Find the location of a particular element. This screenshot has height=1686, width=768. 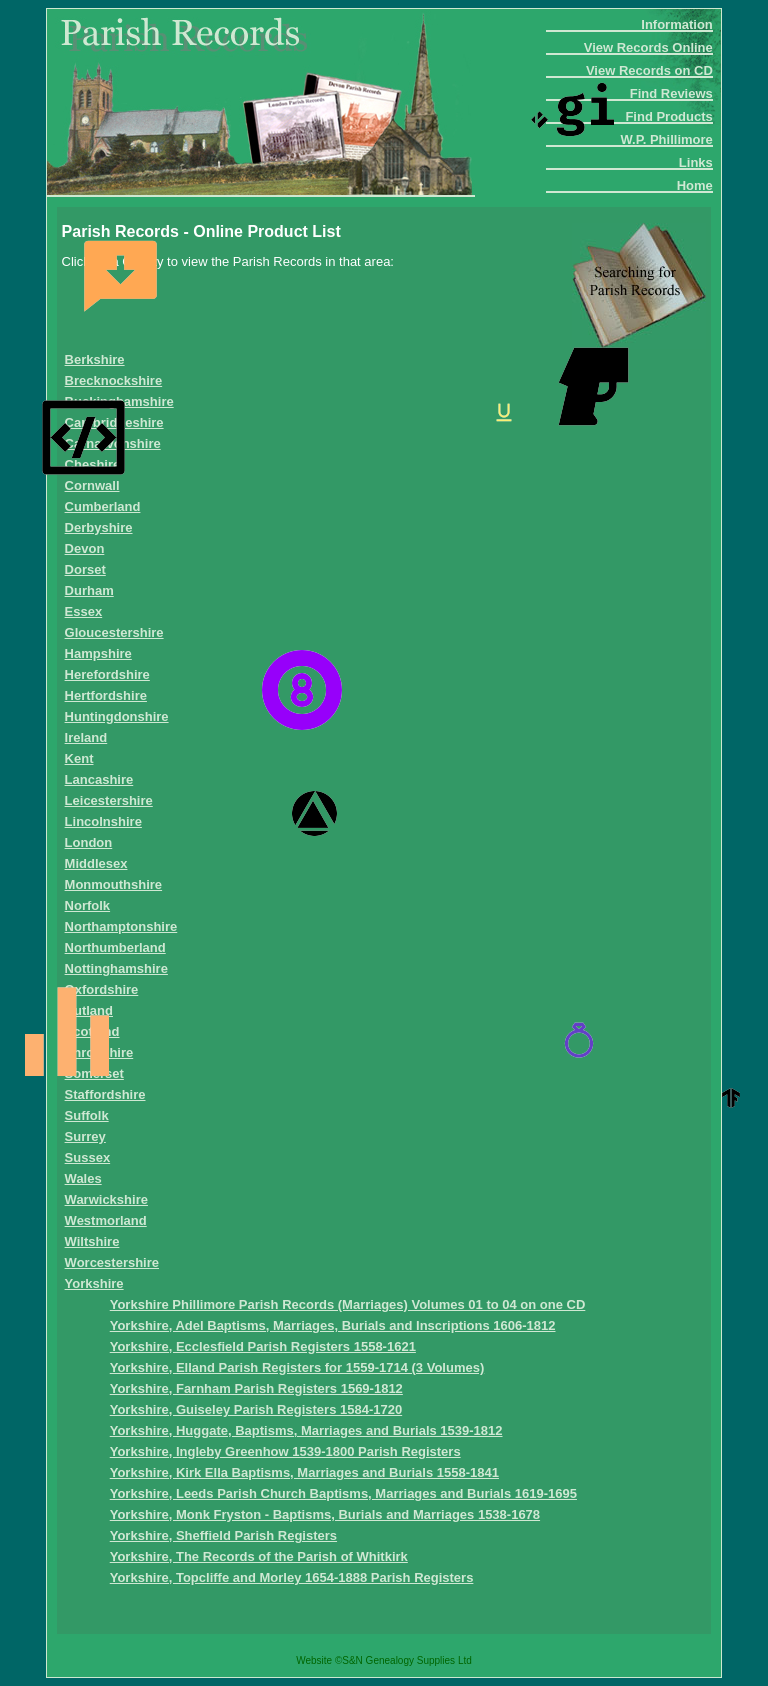

view or edit source code is located at coordinates (83, 437).